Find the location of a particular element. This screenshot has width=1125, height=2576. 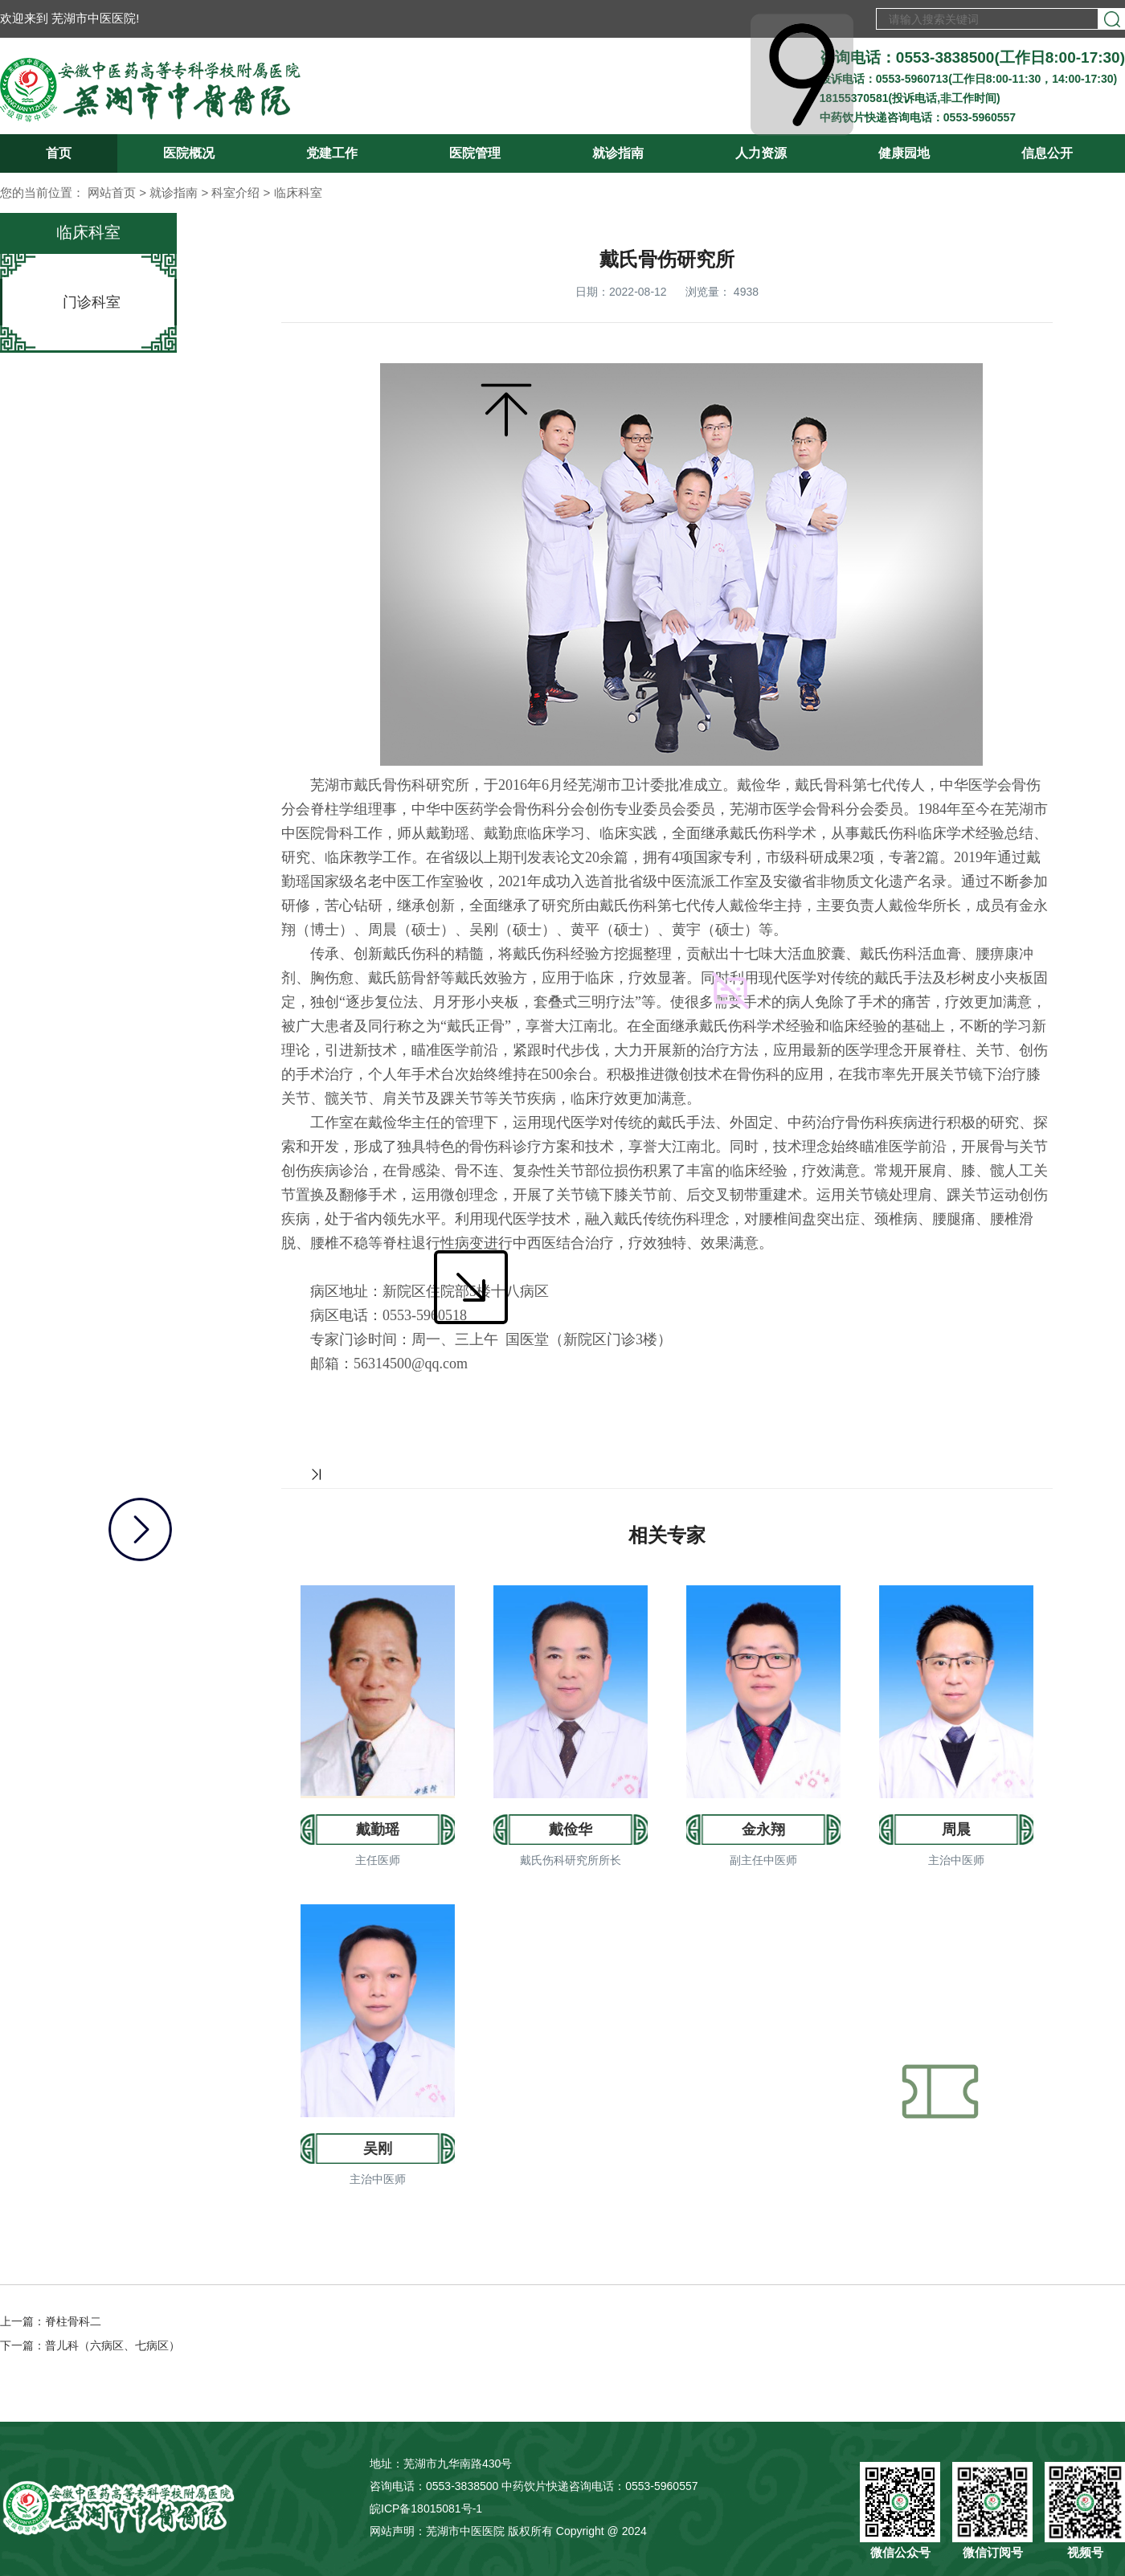

indicates the number nine in a sequence or list is located at coordinates (802, 75).